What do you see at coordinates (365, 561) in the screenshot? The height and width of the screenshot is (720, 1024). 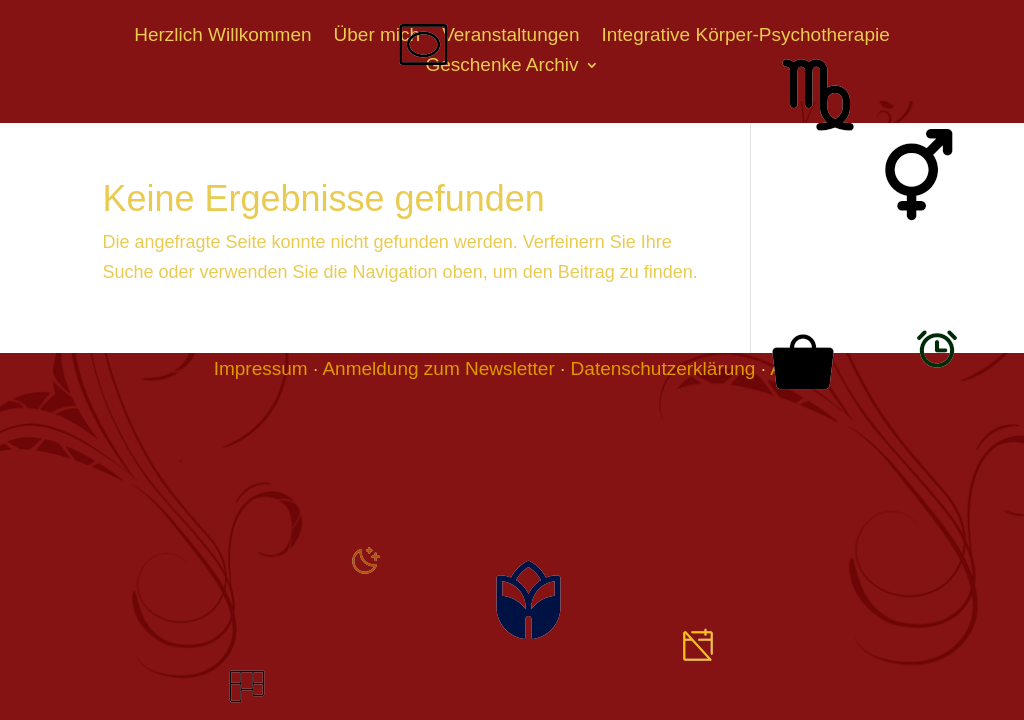 I see `enable dark mode or night theme` at bounding box center [365, 561].